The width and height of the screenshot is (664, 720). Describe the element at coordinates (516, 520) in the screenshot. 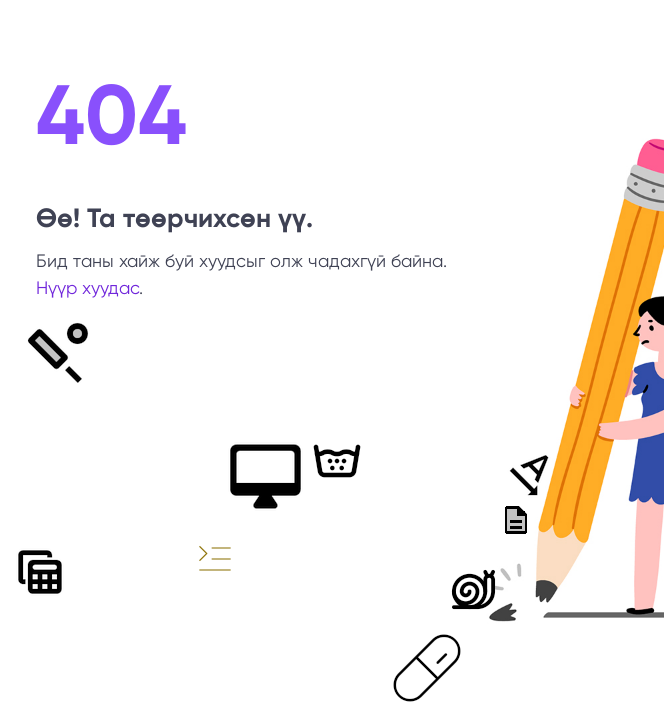

I see `view document details` at that location.